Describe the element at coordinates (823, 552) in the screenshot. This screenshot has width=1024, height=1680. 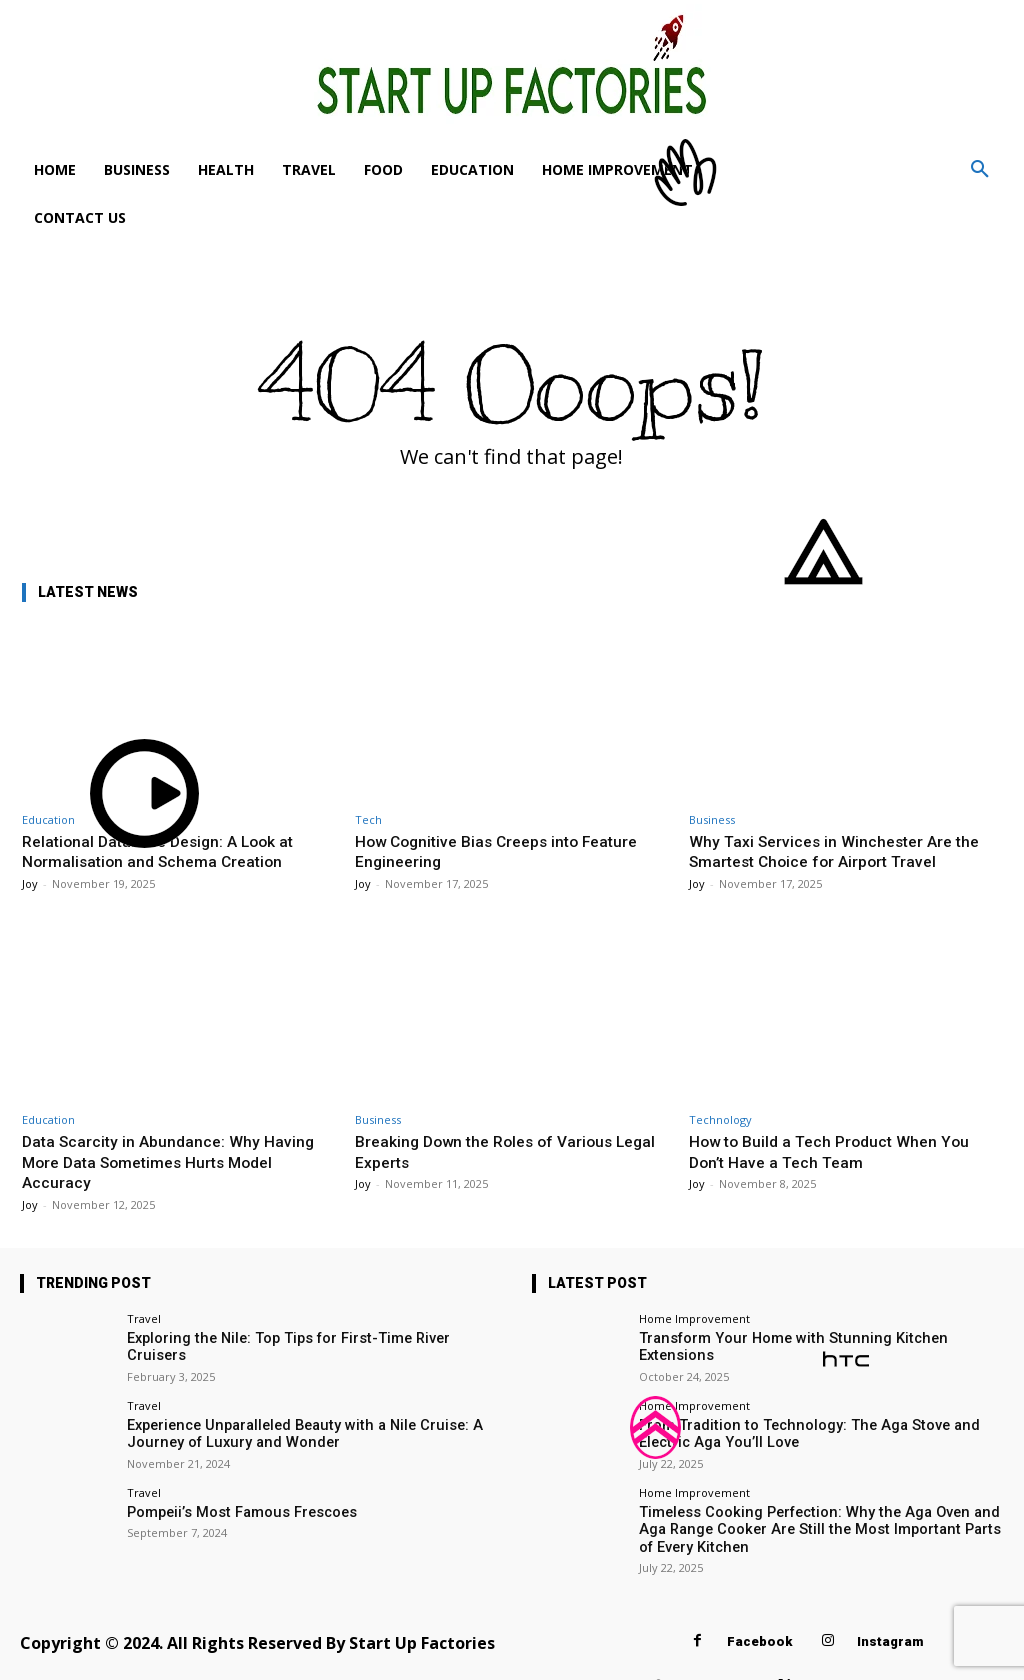
I see `view camping or outdoor locations` at that location.